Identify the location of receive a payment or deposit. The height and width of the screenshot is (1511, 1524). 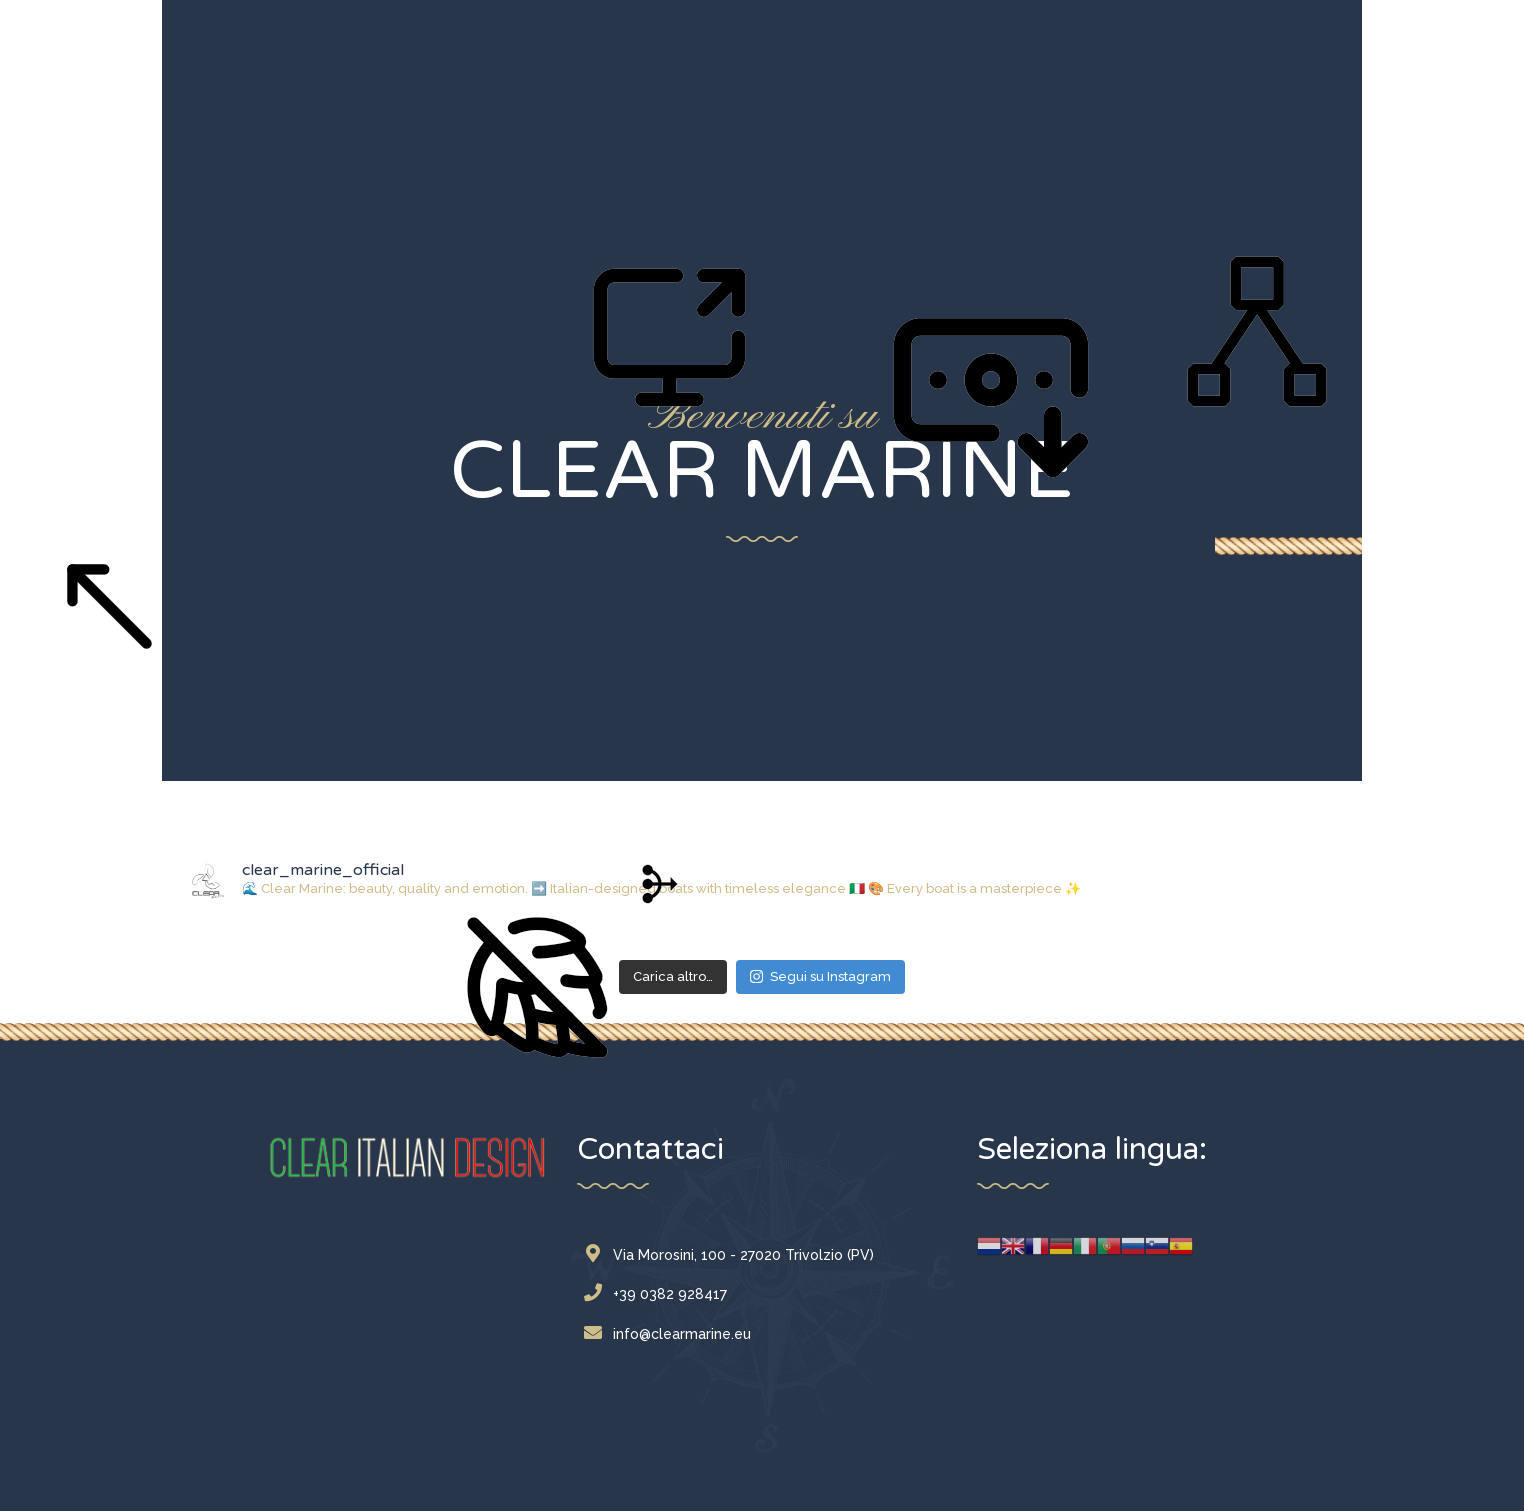
(991, 380).